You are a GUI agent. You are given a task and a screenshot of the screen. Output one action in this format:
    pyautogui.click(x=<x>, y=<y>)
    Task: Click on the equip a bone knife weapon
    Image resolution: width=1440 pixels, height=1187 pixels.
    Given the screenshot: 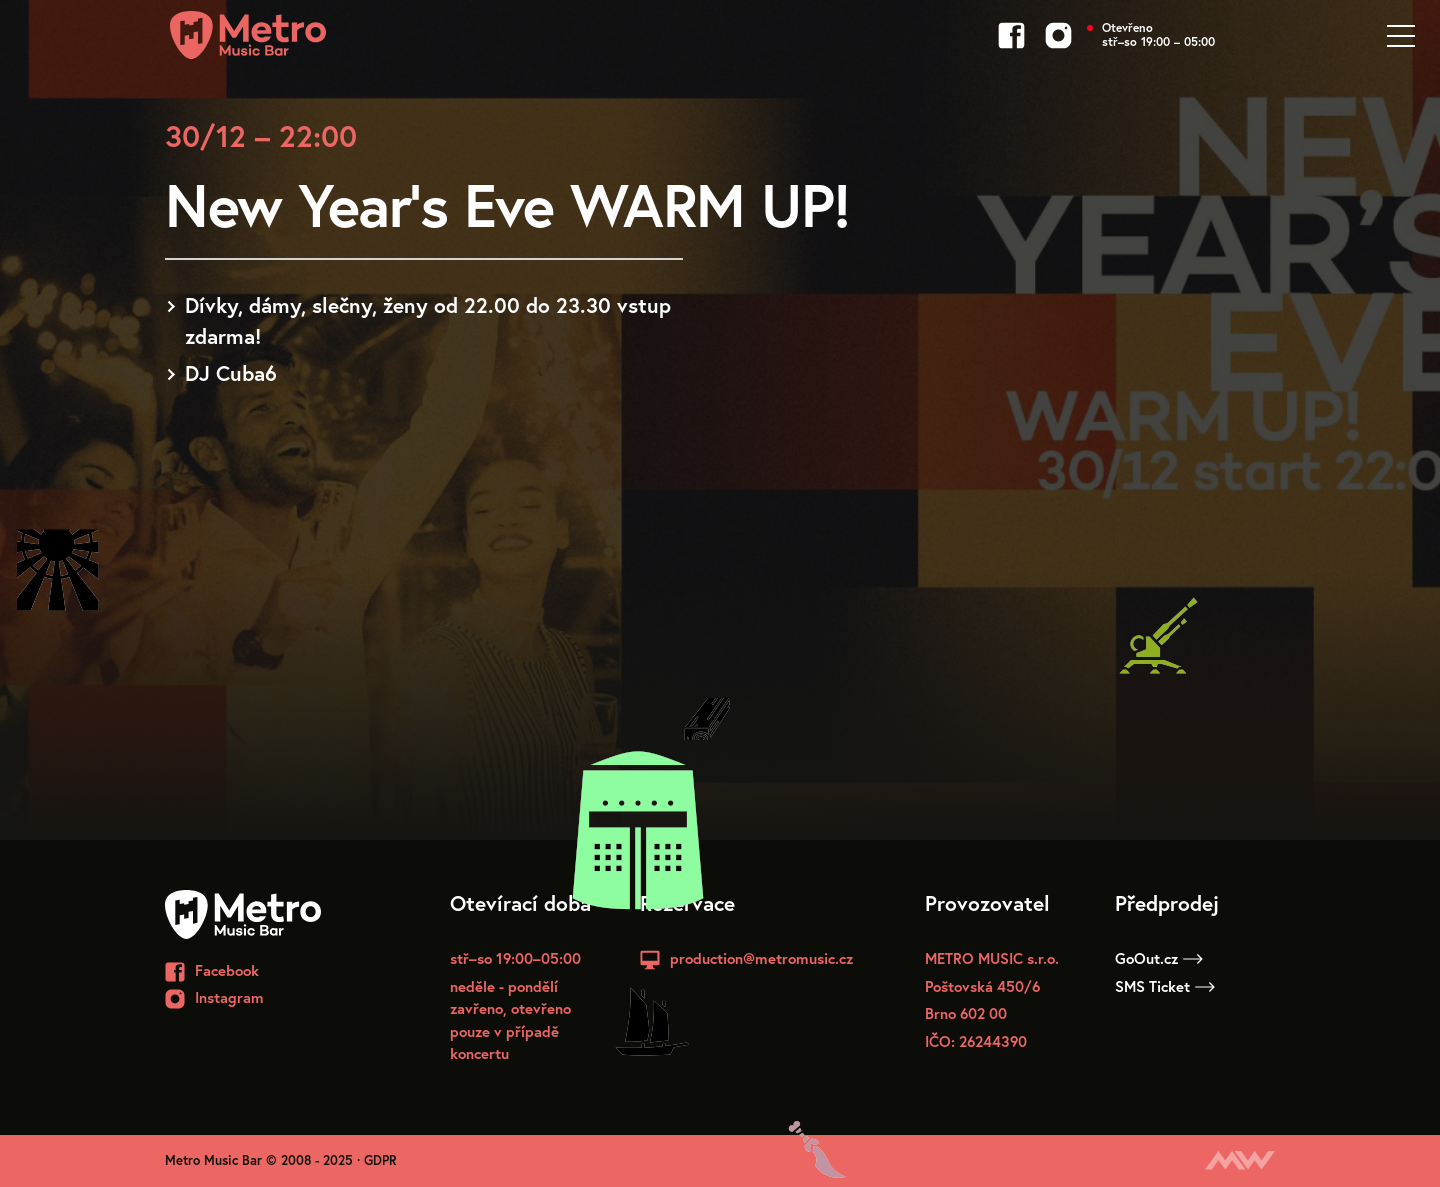 What is the action you would take?
    pyautogui.click(x=817, y=1149)
    